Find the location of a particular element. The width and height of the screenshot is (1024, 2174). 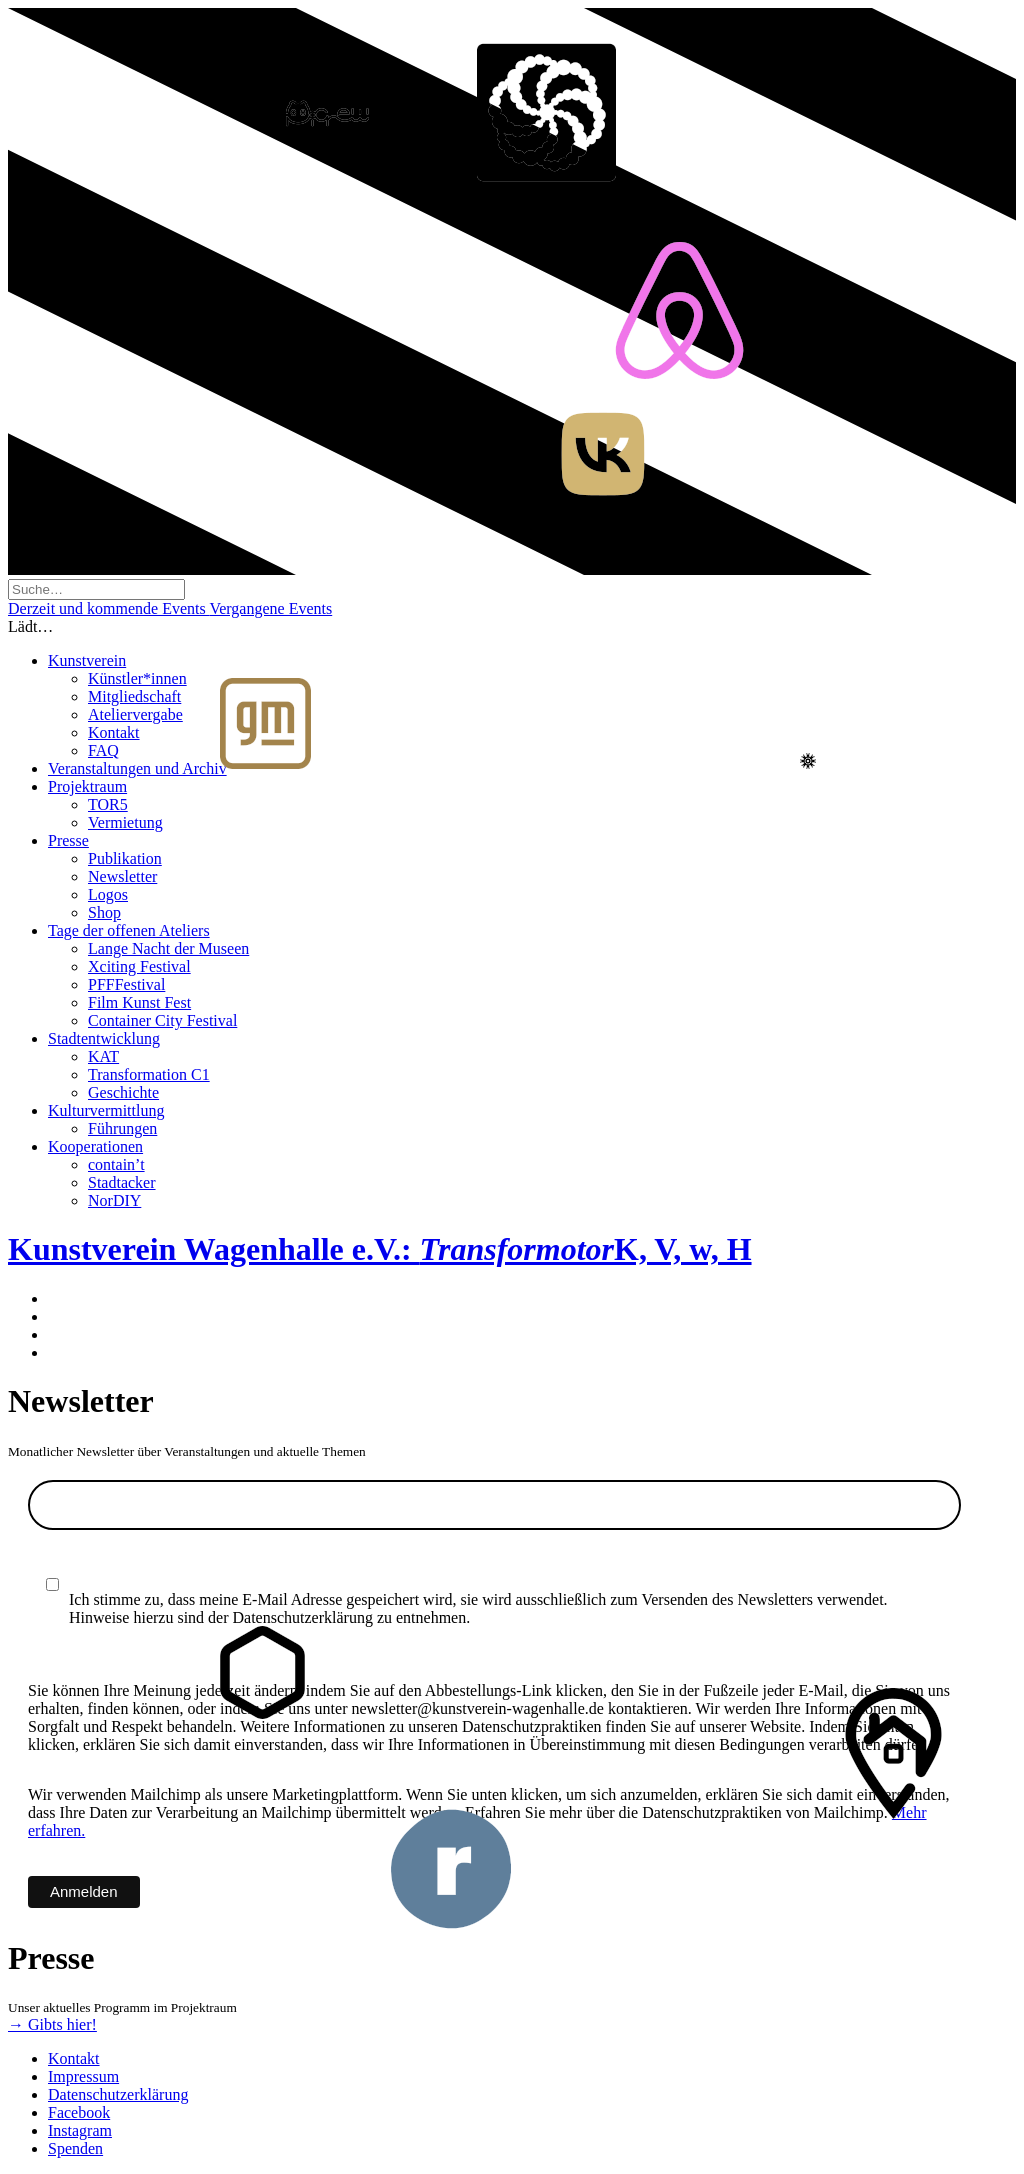

open the picrew avatar maker app is located at coordinates (327, 113).